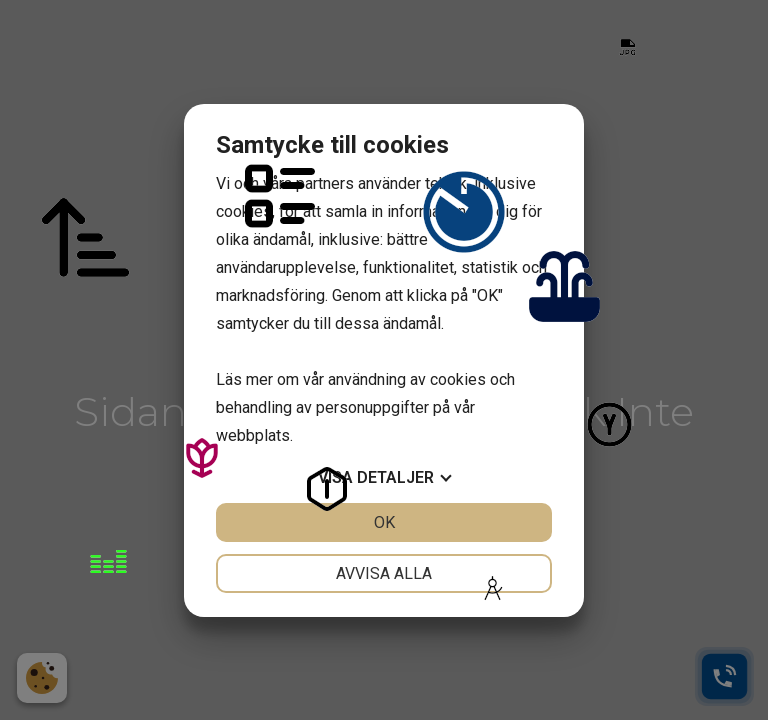 This screenshot has width=768, height=720. I want to click on access information or details, so click(327, 489).